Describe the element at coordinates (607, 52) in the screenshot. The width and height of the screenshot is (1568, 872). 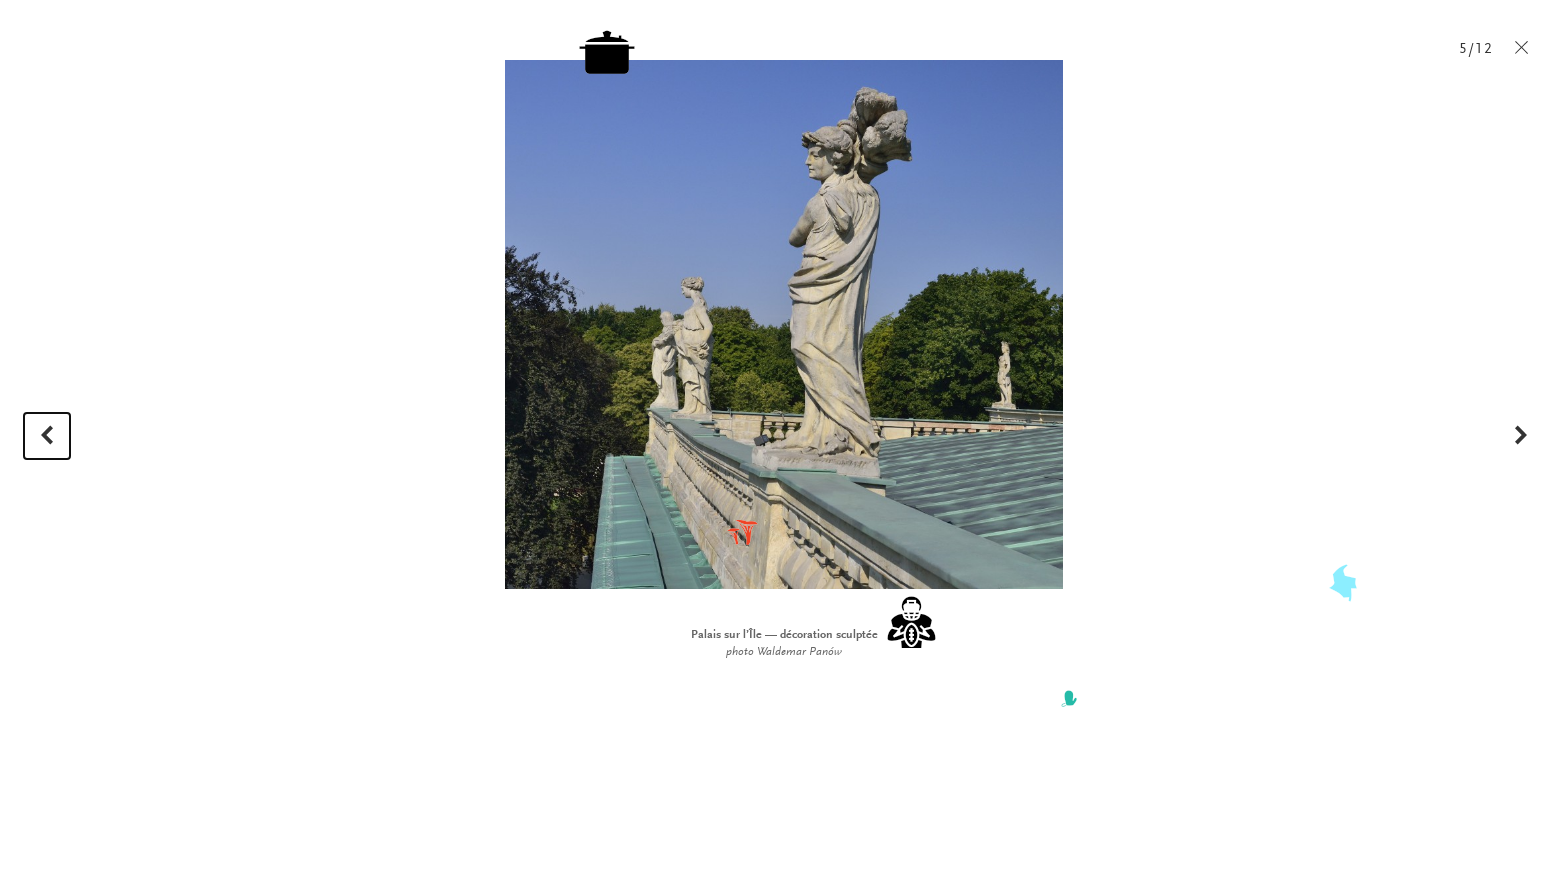
I see `access cooking or recipe features` at that location.